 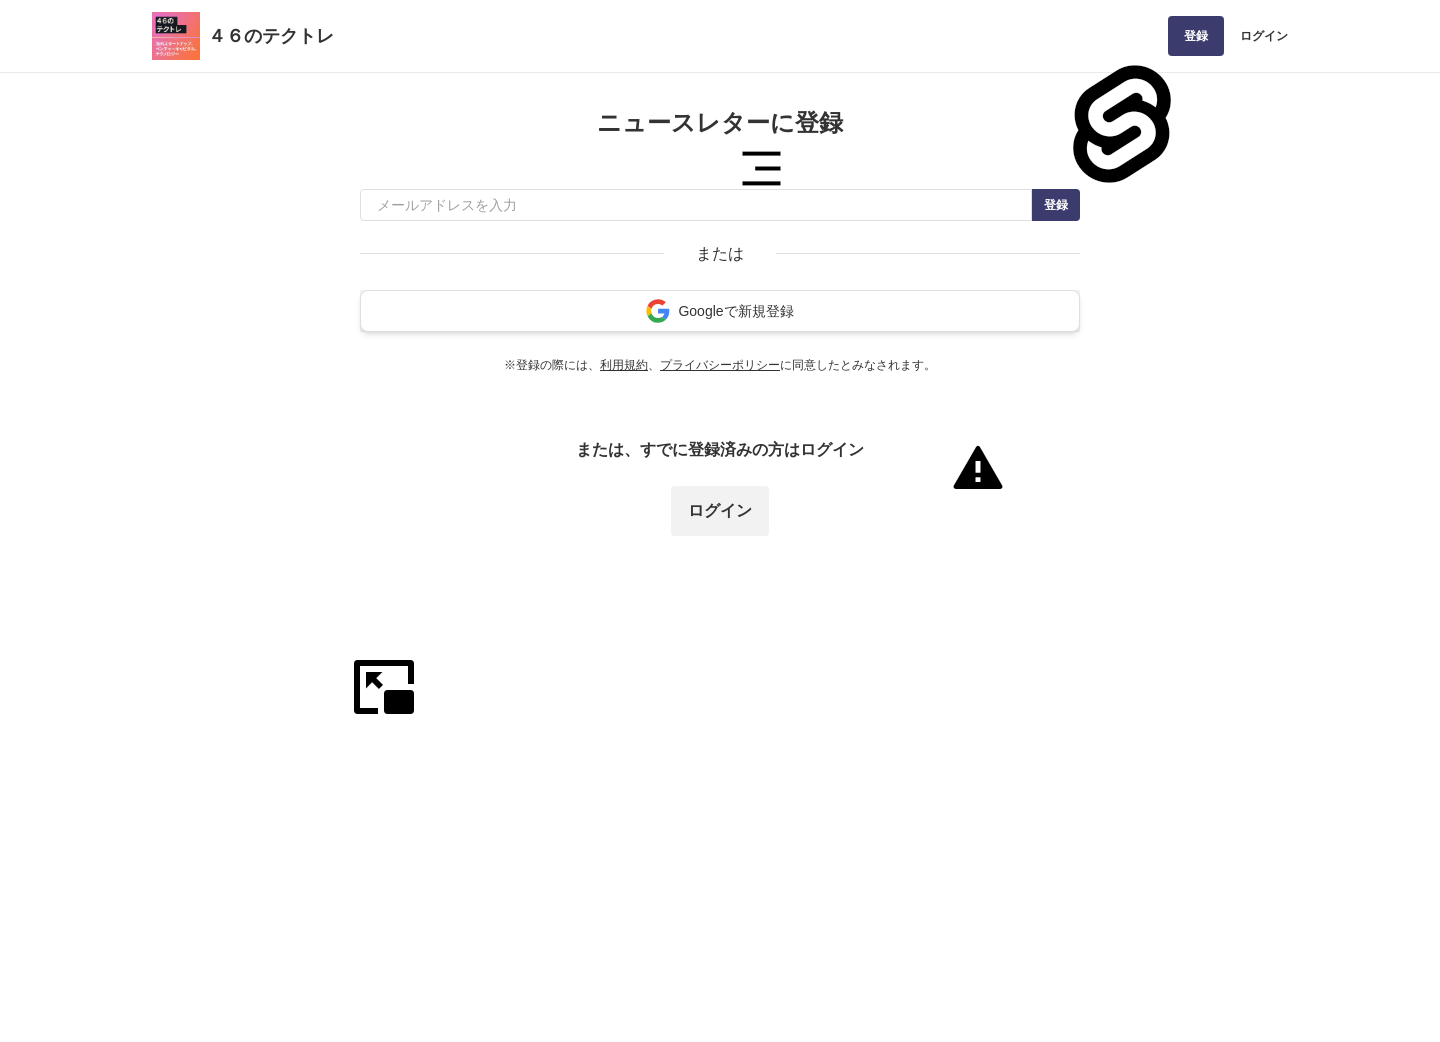 What do you see at coordinates (384, 687) in the screenshot?
I see `exit picture-in-picture mode` at bounding box center [384, 687].